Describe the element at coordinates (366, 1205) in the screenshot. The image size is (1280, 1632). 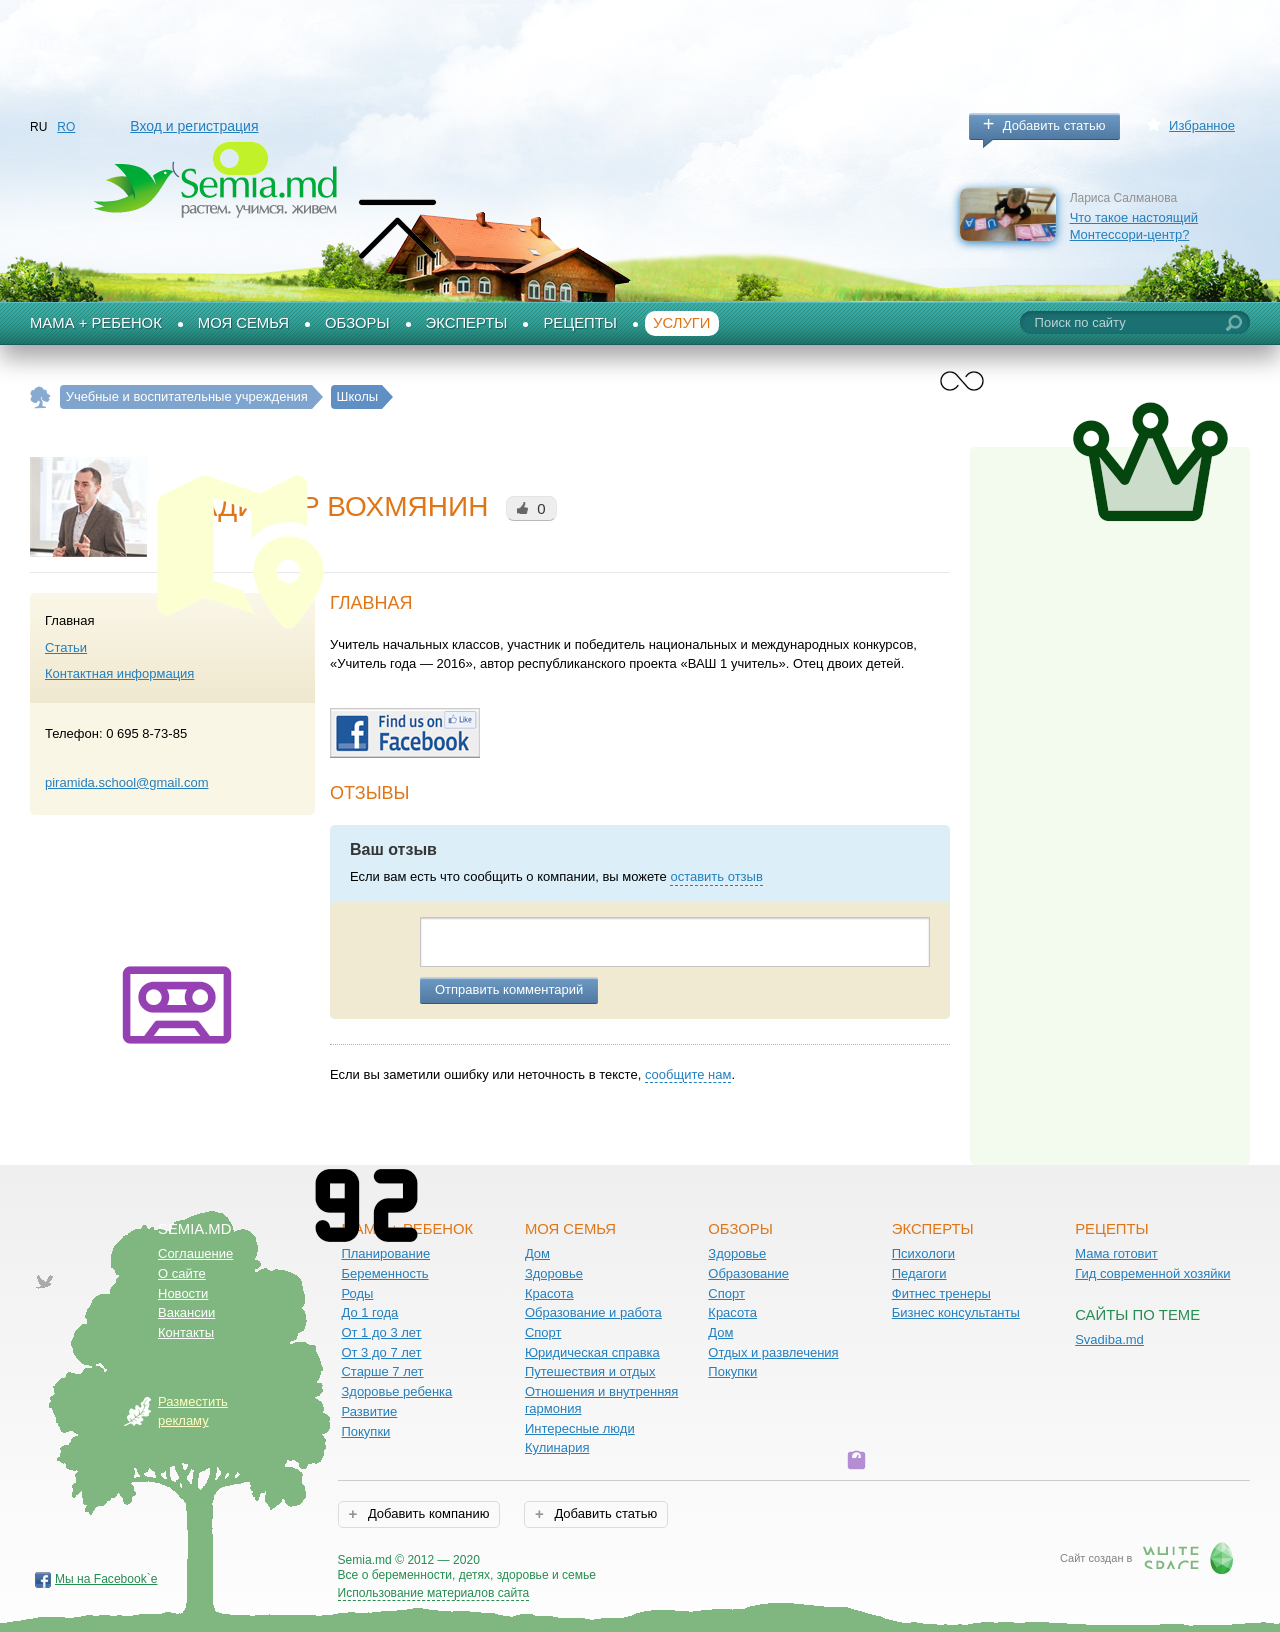
I see `displays the number 92 as a badge or counter` at that location.